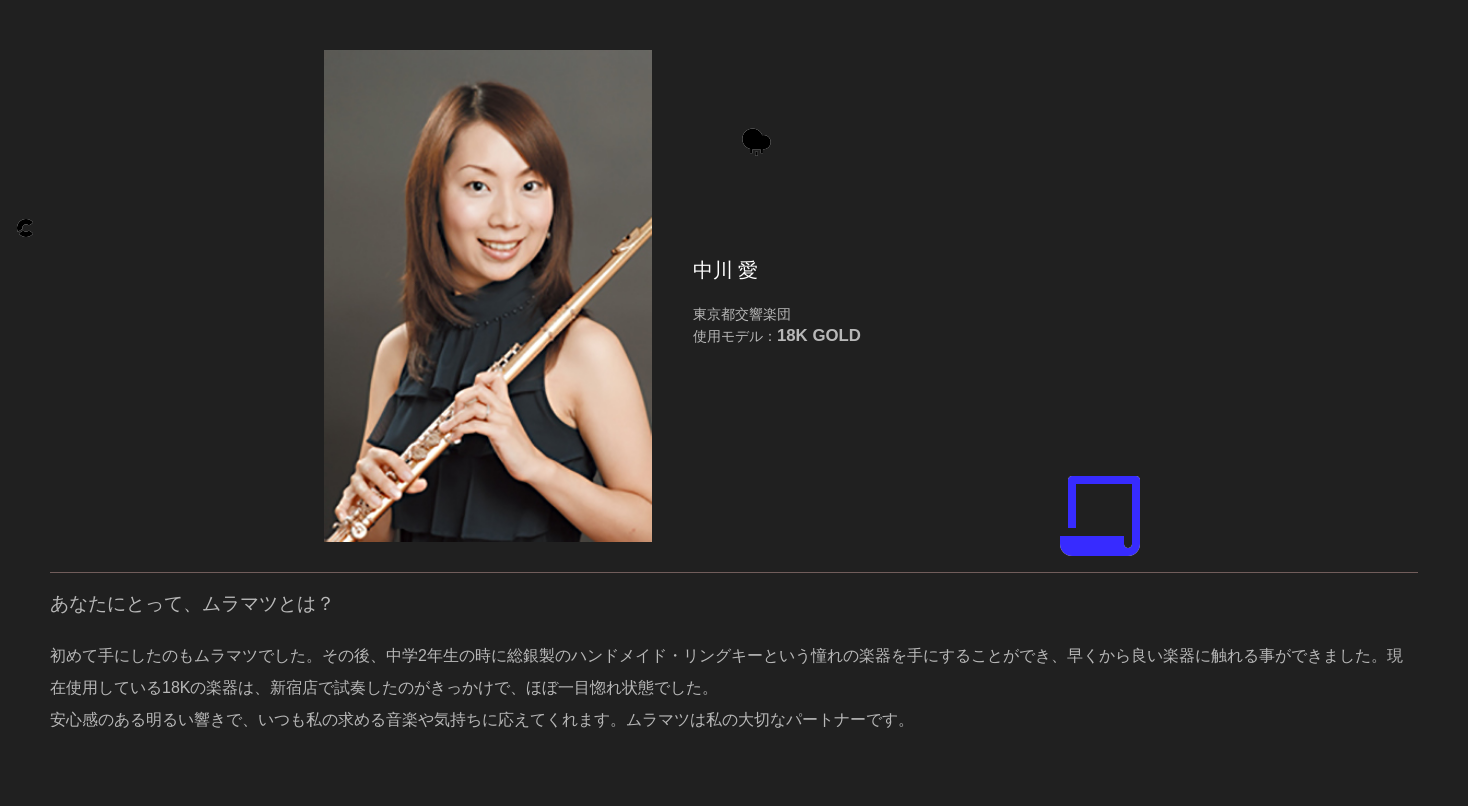 The image size is (1468, 806). I want to click on view document or paper file, so click(1104, 516).